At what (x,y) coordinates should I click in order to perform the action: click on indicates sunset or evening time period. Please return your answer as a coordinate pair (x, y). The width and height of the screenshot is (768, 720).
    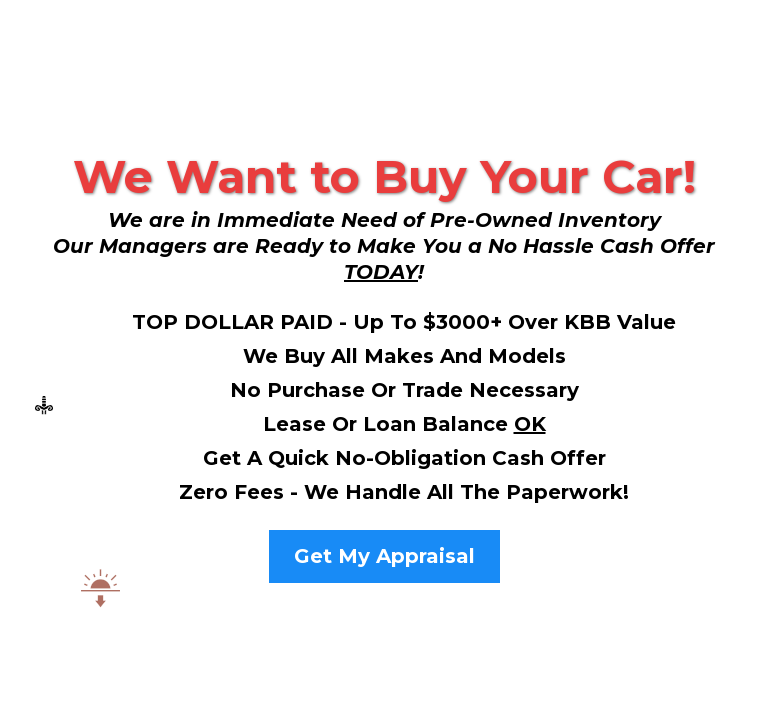
    Looking at the image, I should click on (100, 588).